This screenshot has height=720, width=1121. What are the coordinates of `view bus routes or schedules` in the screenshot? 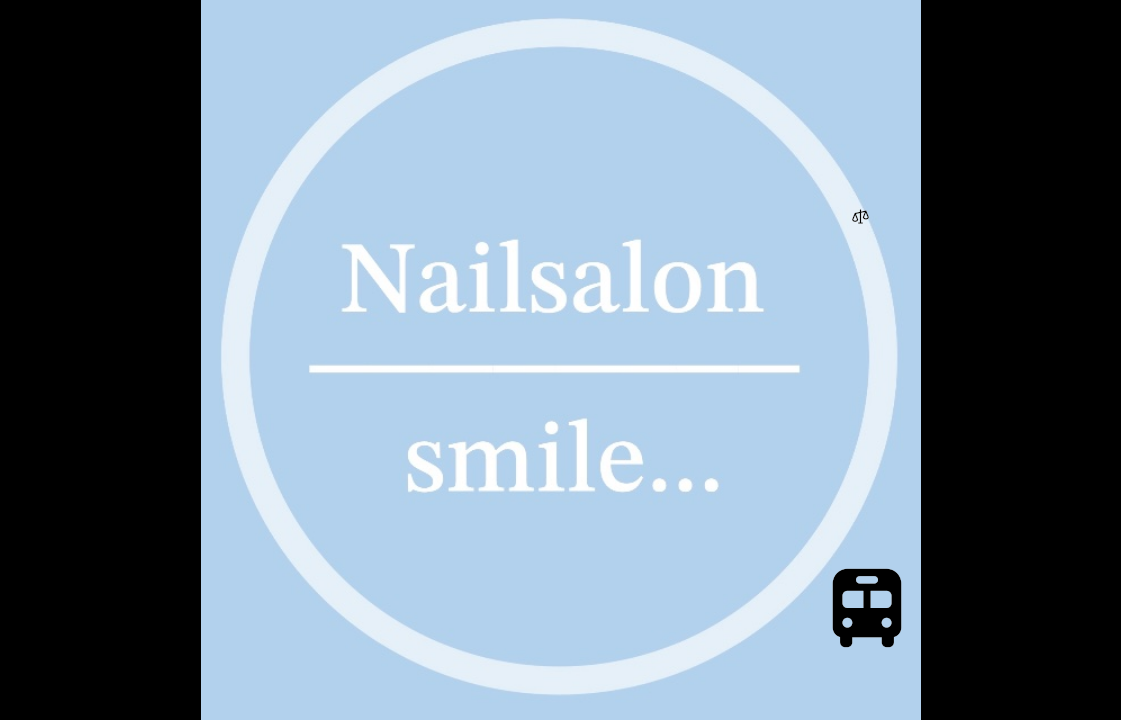 It's located at (867, 608).